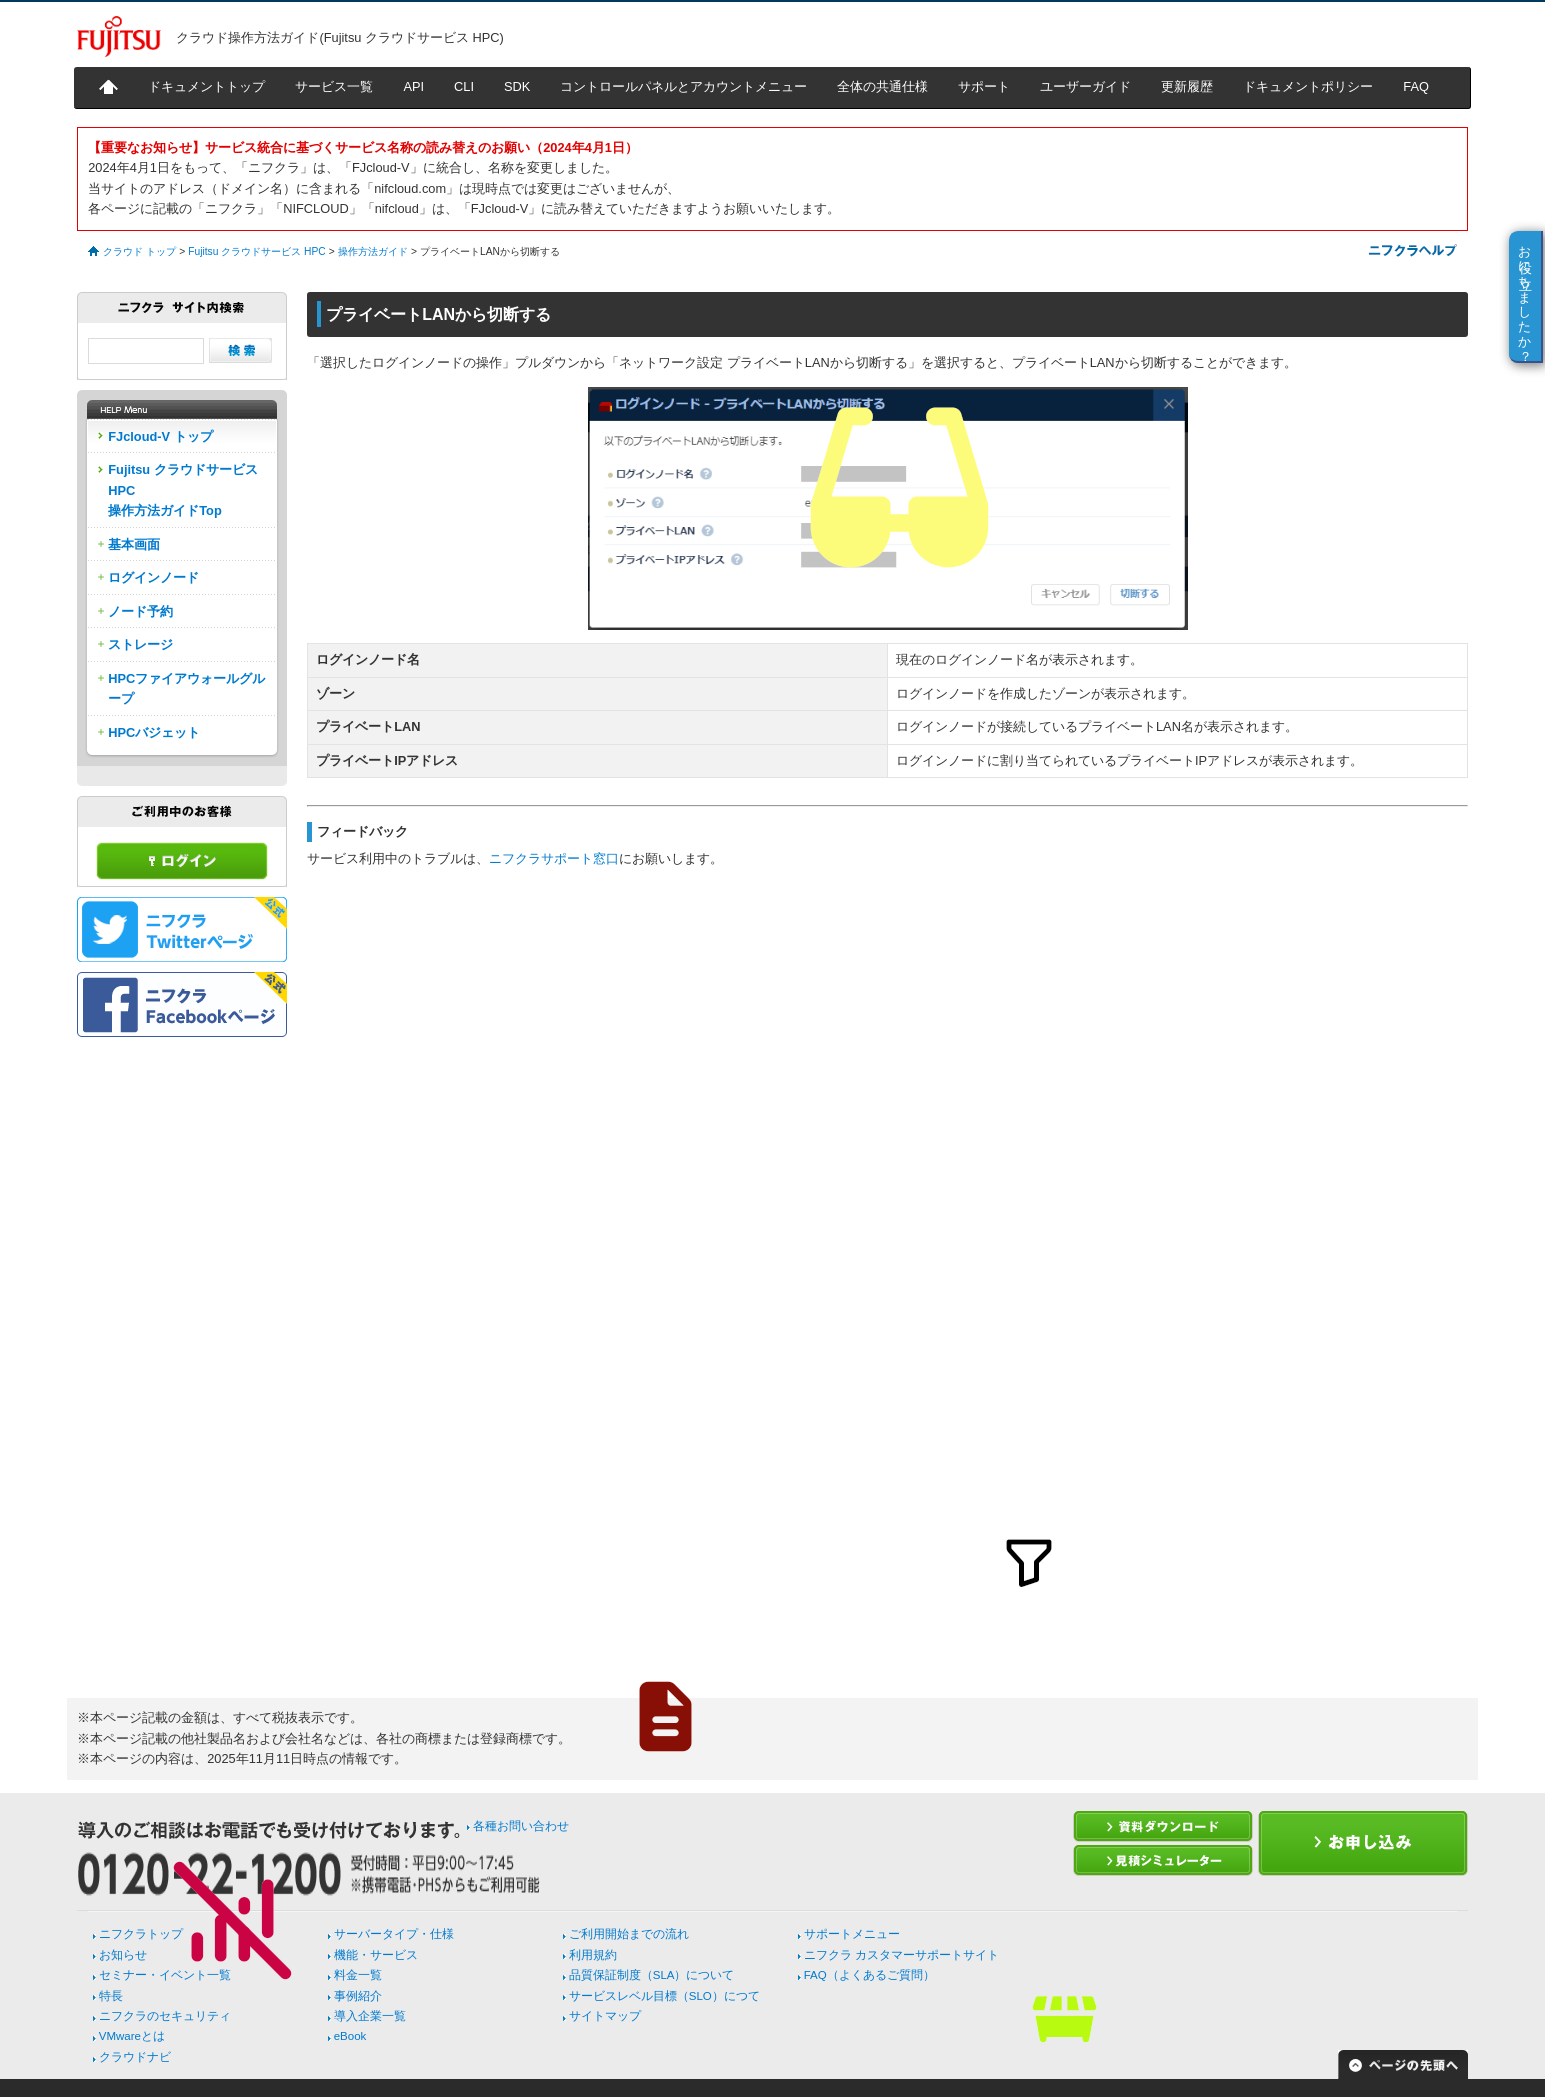  What do you see at coordinates (1064, 2017) in the screenshot?
I see `delete items permanently` at bounding box center [1064, 2017].